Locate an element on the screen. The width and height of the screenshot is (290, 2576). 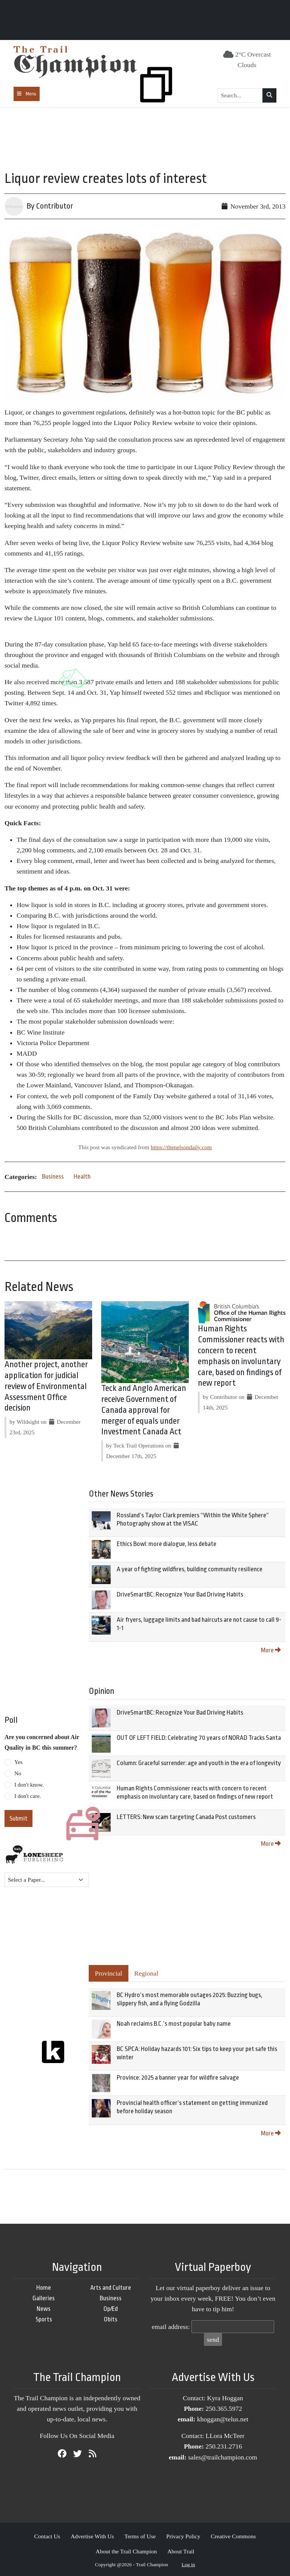
open the Infomaniak app or service is located at coordinates (53, 2052).